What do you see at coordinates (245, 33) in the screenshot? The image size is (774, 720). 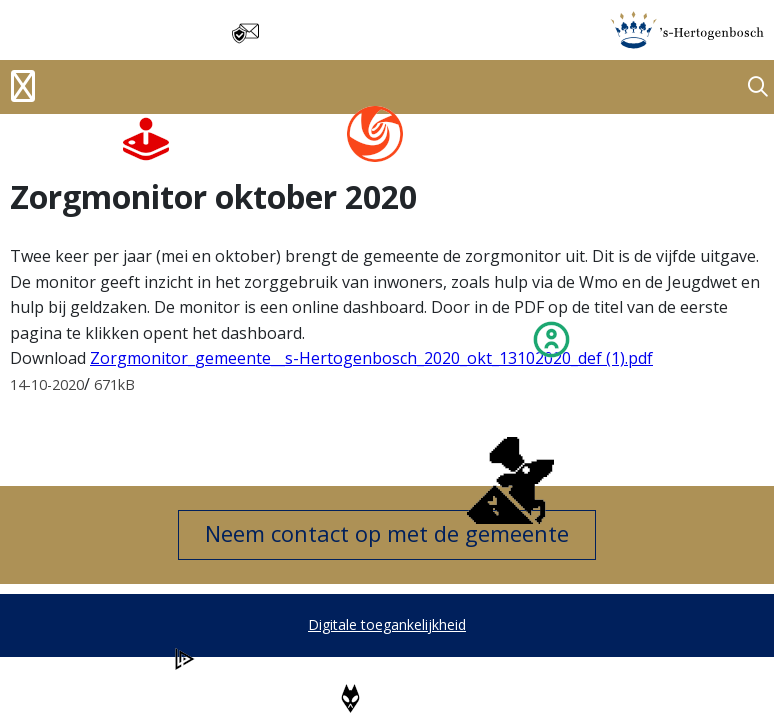 I see `access SimpleLogin email alias service` at bounding box center [245, 33].